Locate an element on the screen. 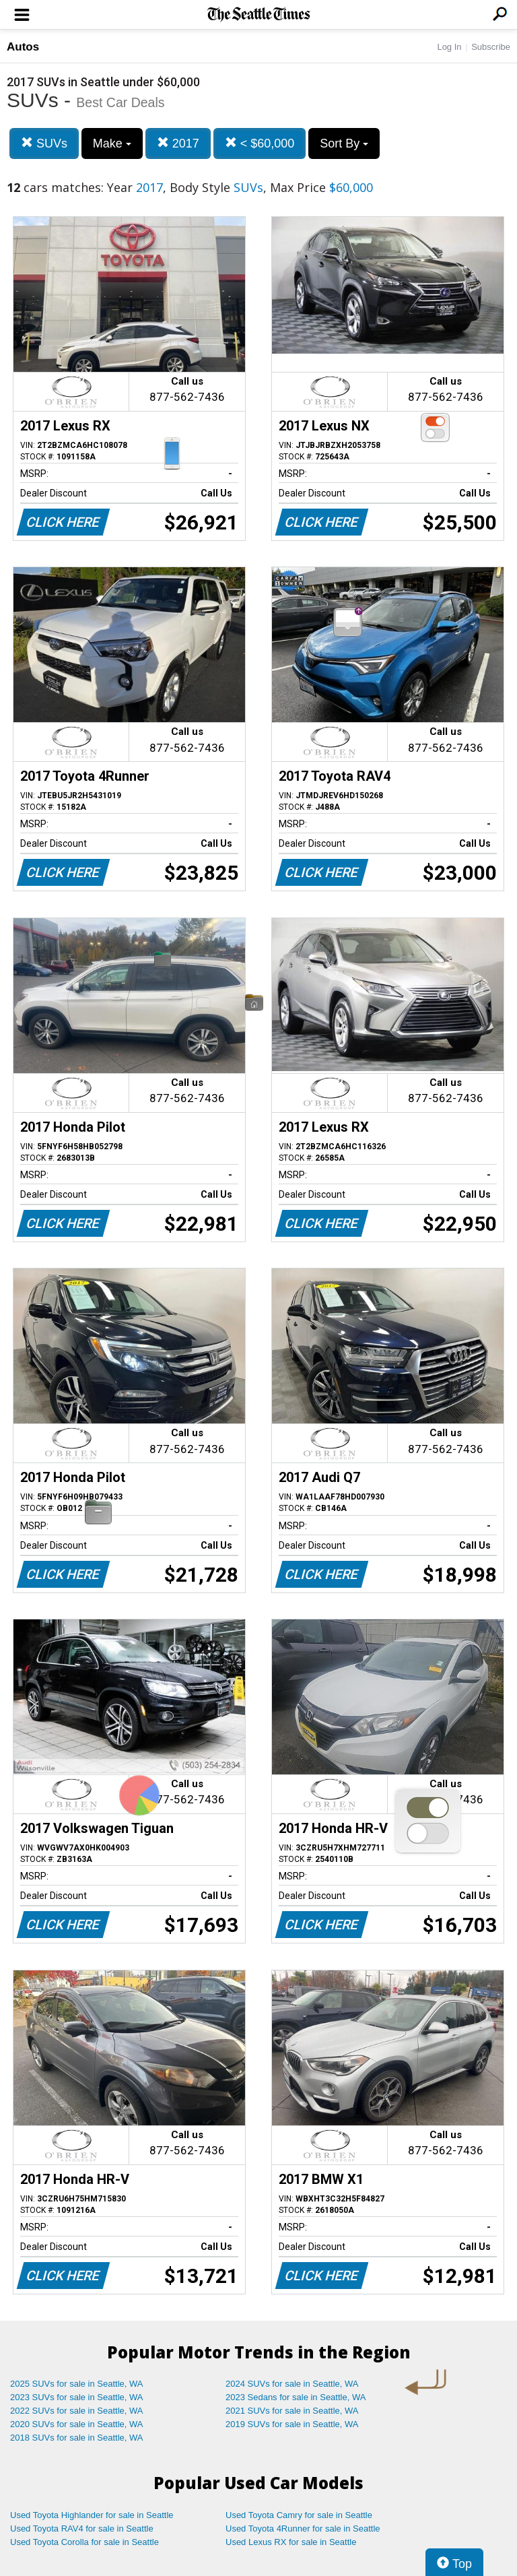 This screenshot has width=517, height=2576. access your home folder is located at coordinates (254, 1002).